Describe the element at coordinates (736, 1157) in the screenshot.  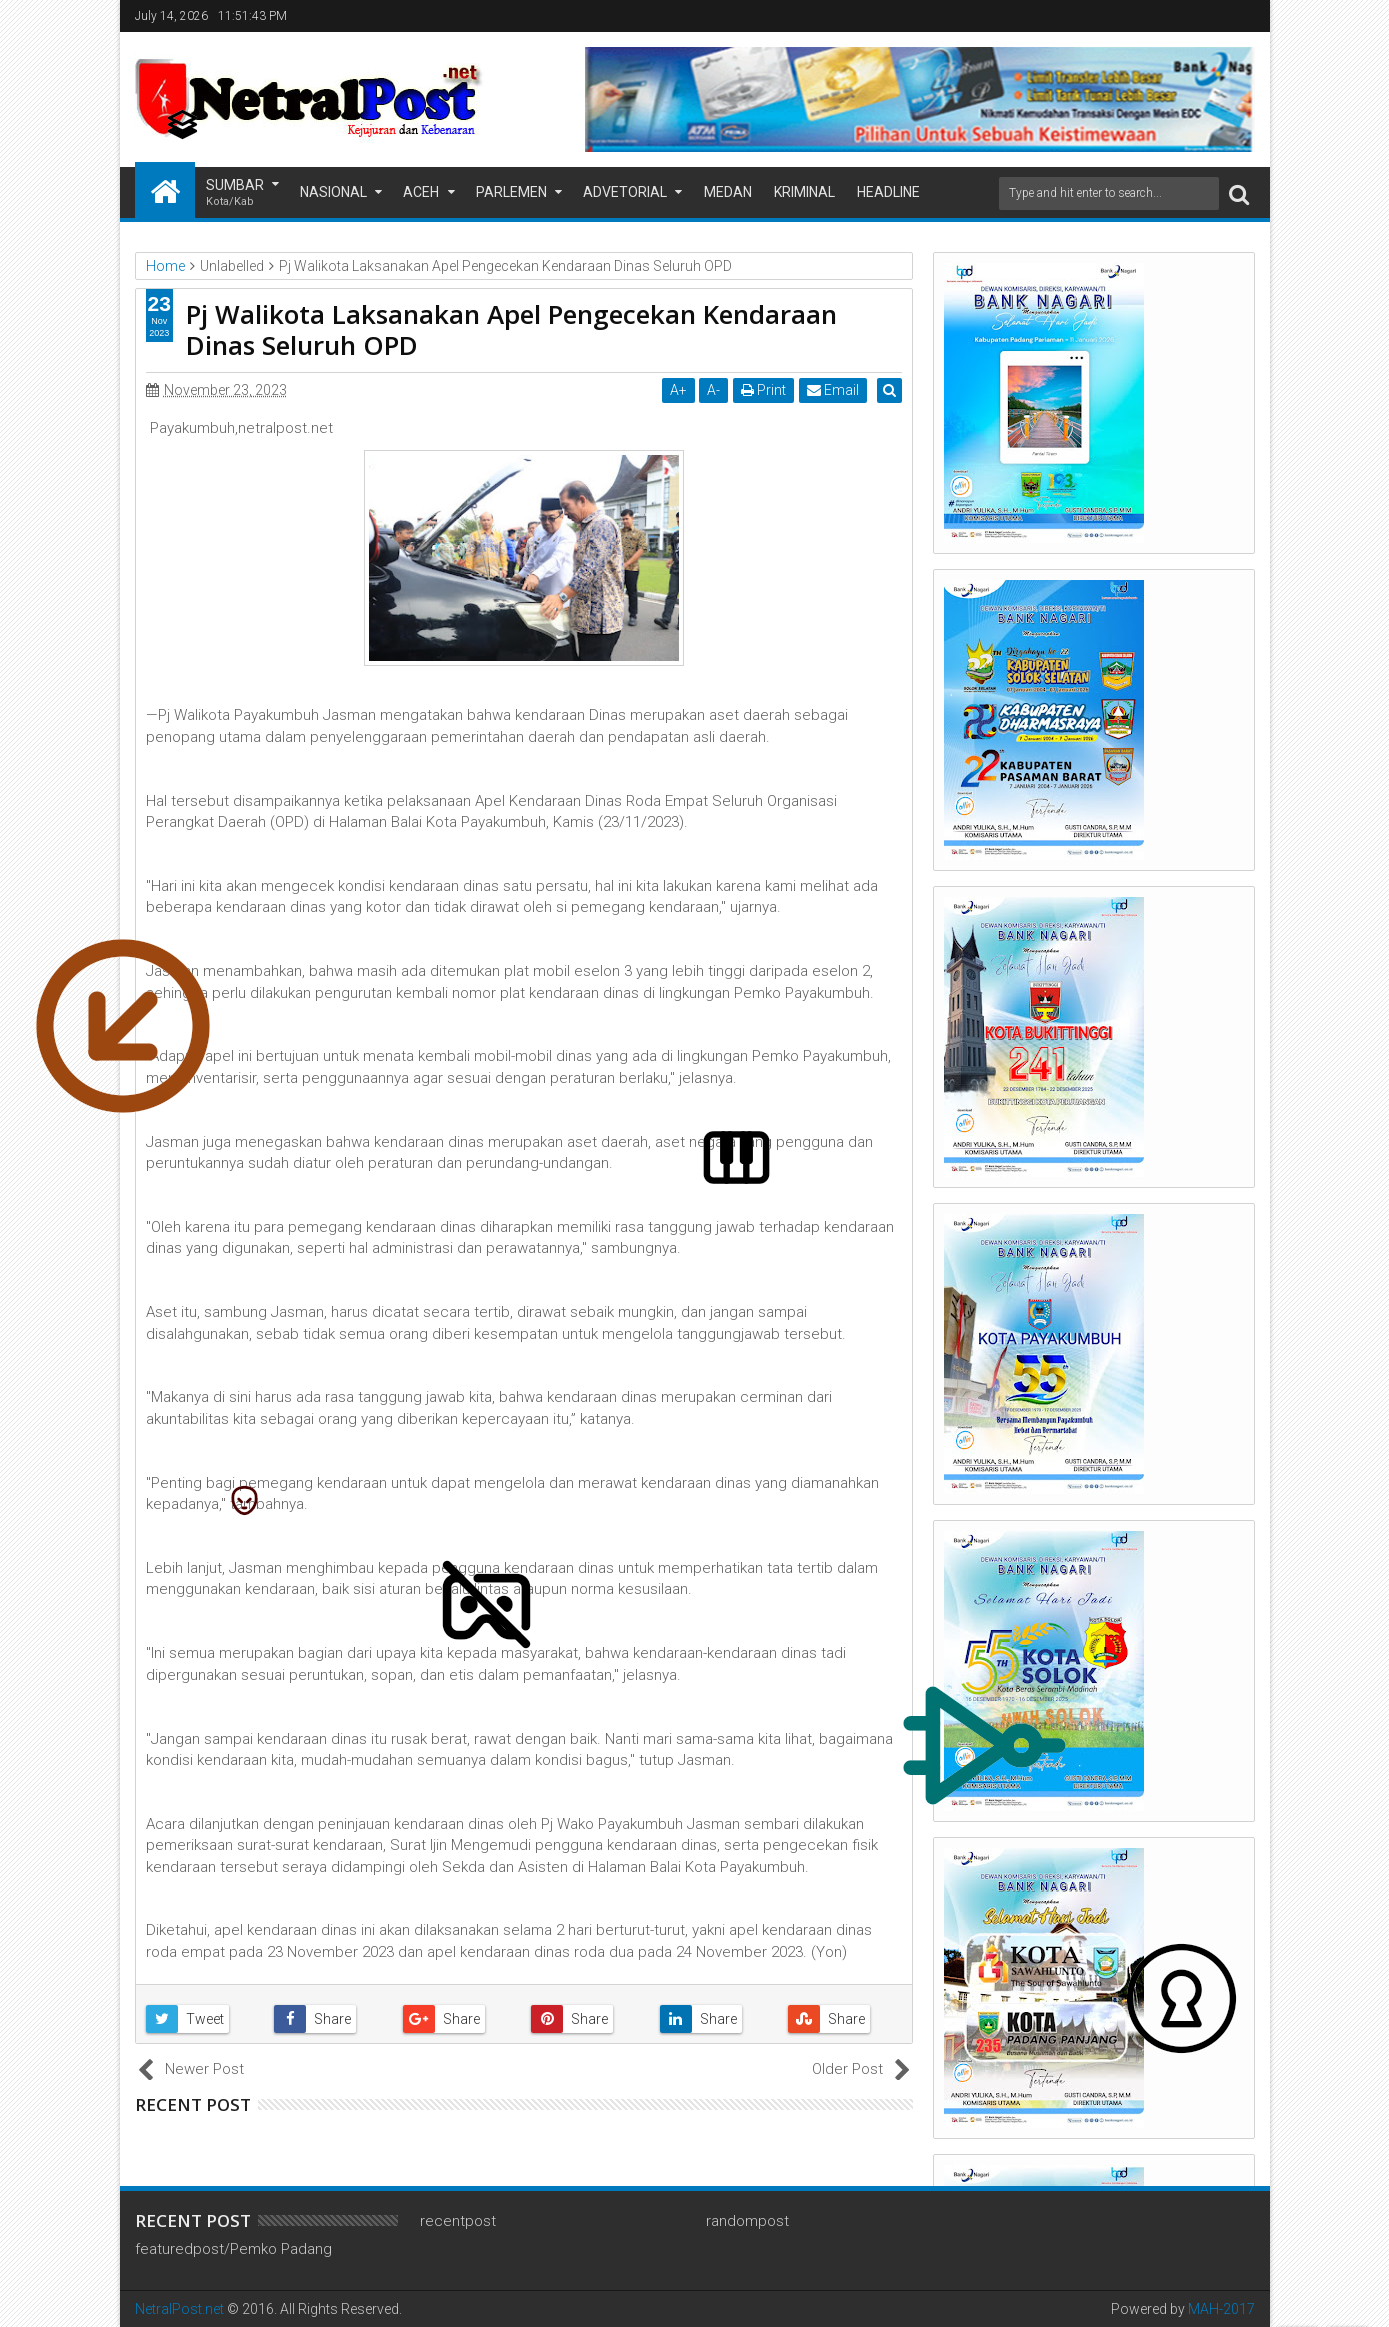
I see `open piano or keyboard instrument app` at that location.